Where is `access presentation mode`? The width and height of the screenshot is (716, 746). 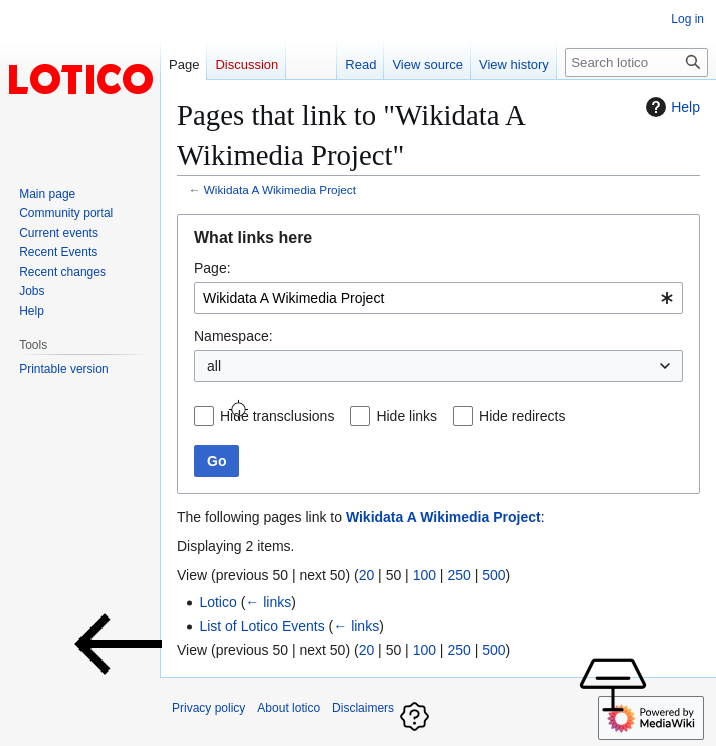
access presentation mode is located at coordinates (613, 685).